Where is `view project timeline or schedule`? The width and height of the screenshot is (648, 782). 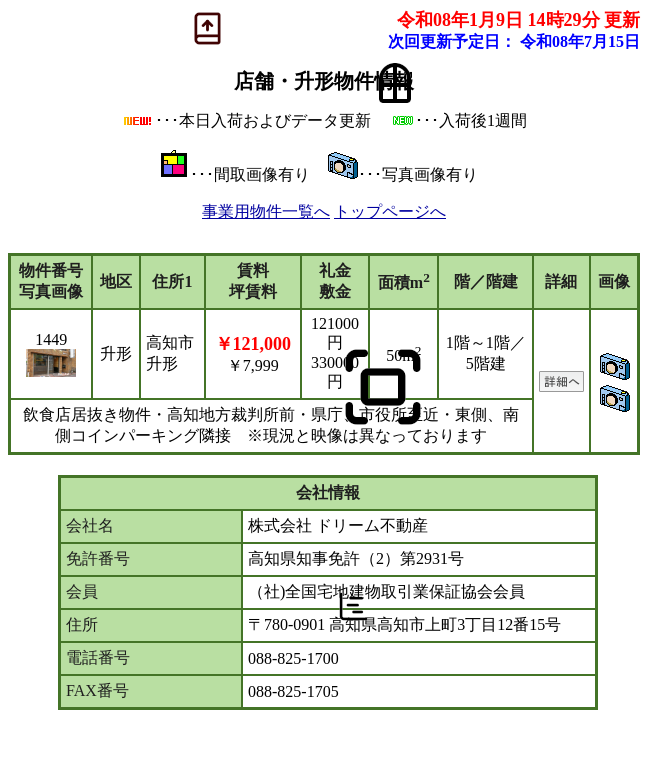
view project timeline or schedule is located at coordinates (353, 606).